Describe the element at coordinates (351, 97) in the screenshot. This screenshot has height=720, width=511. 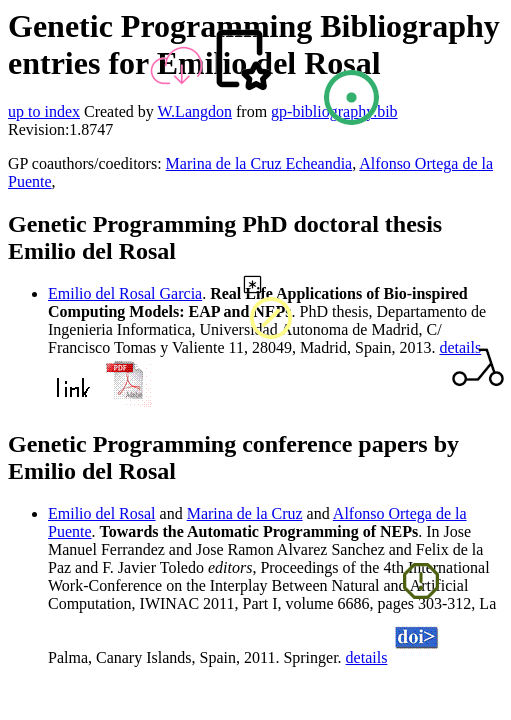
I see `open a new issue` at that location.